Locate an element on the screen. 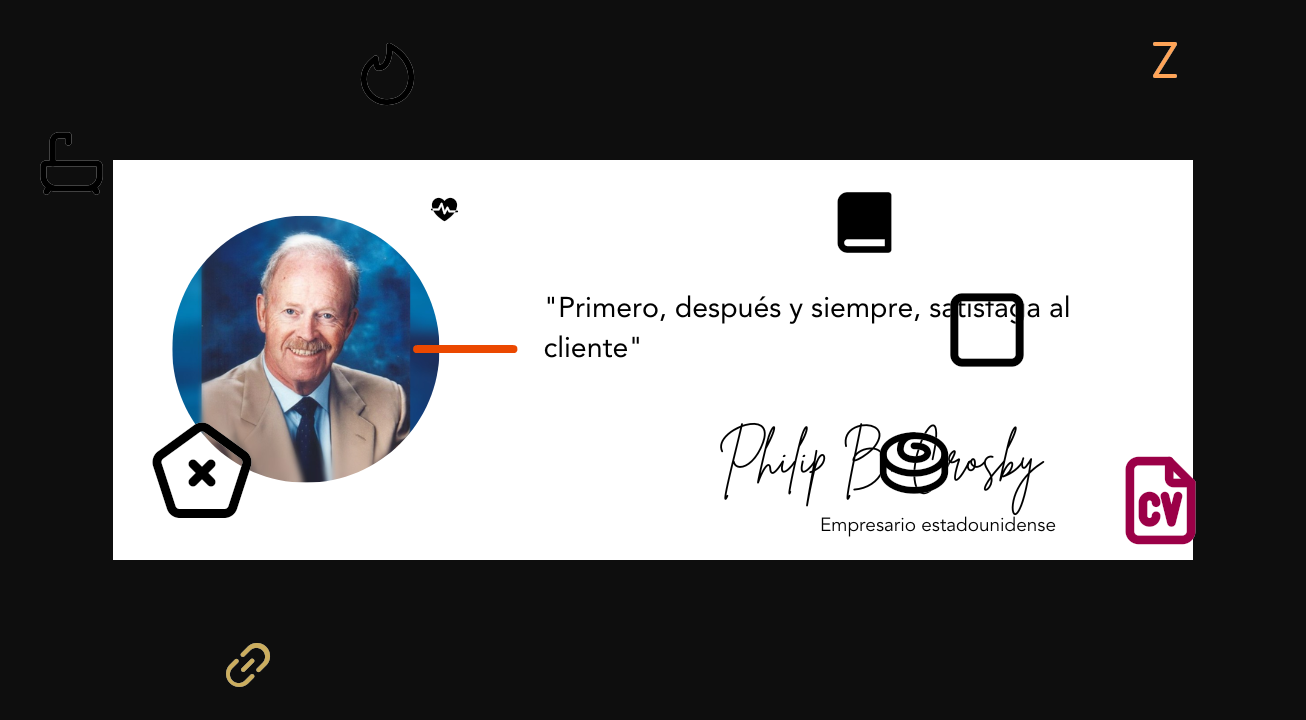 The width and height of the screenshot is (1306, 720). alphabetical sorting option for letter Z is located at coordinates (1165, 60).